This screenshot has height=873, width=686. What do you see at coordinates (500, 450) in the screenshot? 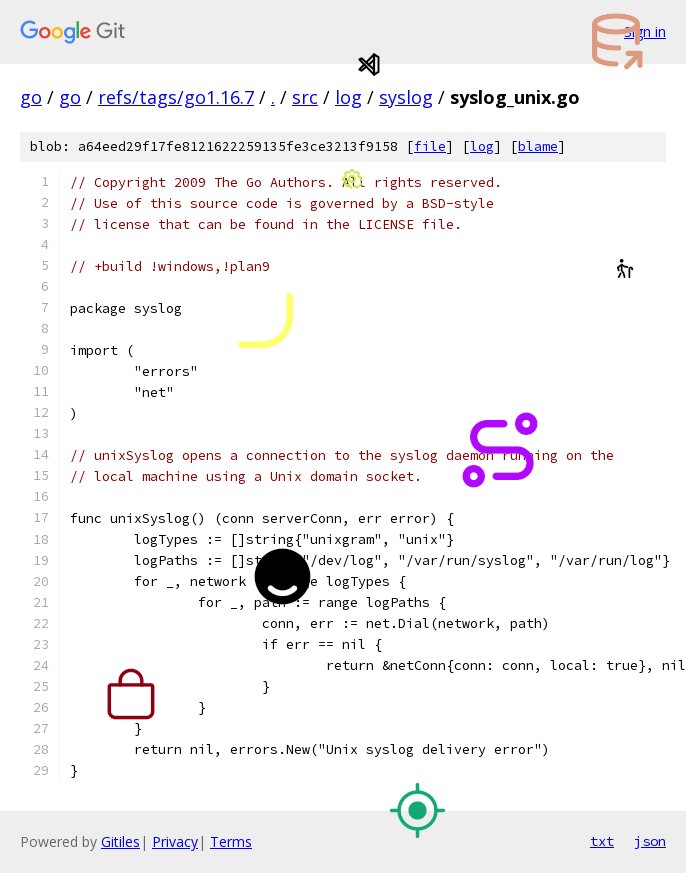
I see `view navigation route` at bounding box center [500, 450].